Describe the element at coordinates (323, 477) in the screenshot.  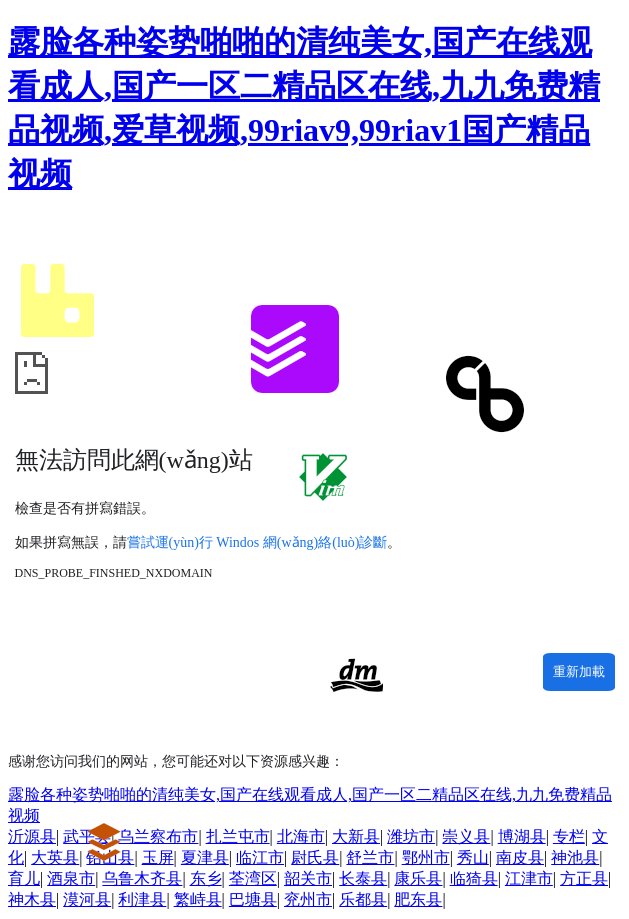
I see `open vim text editor` at that location.